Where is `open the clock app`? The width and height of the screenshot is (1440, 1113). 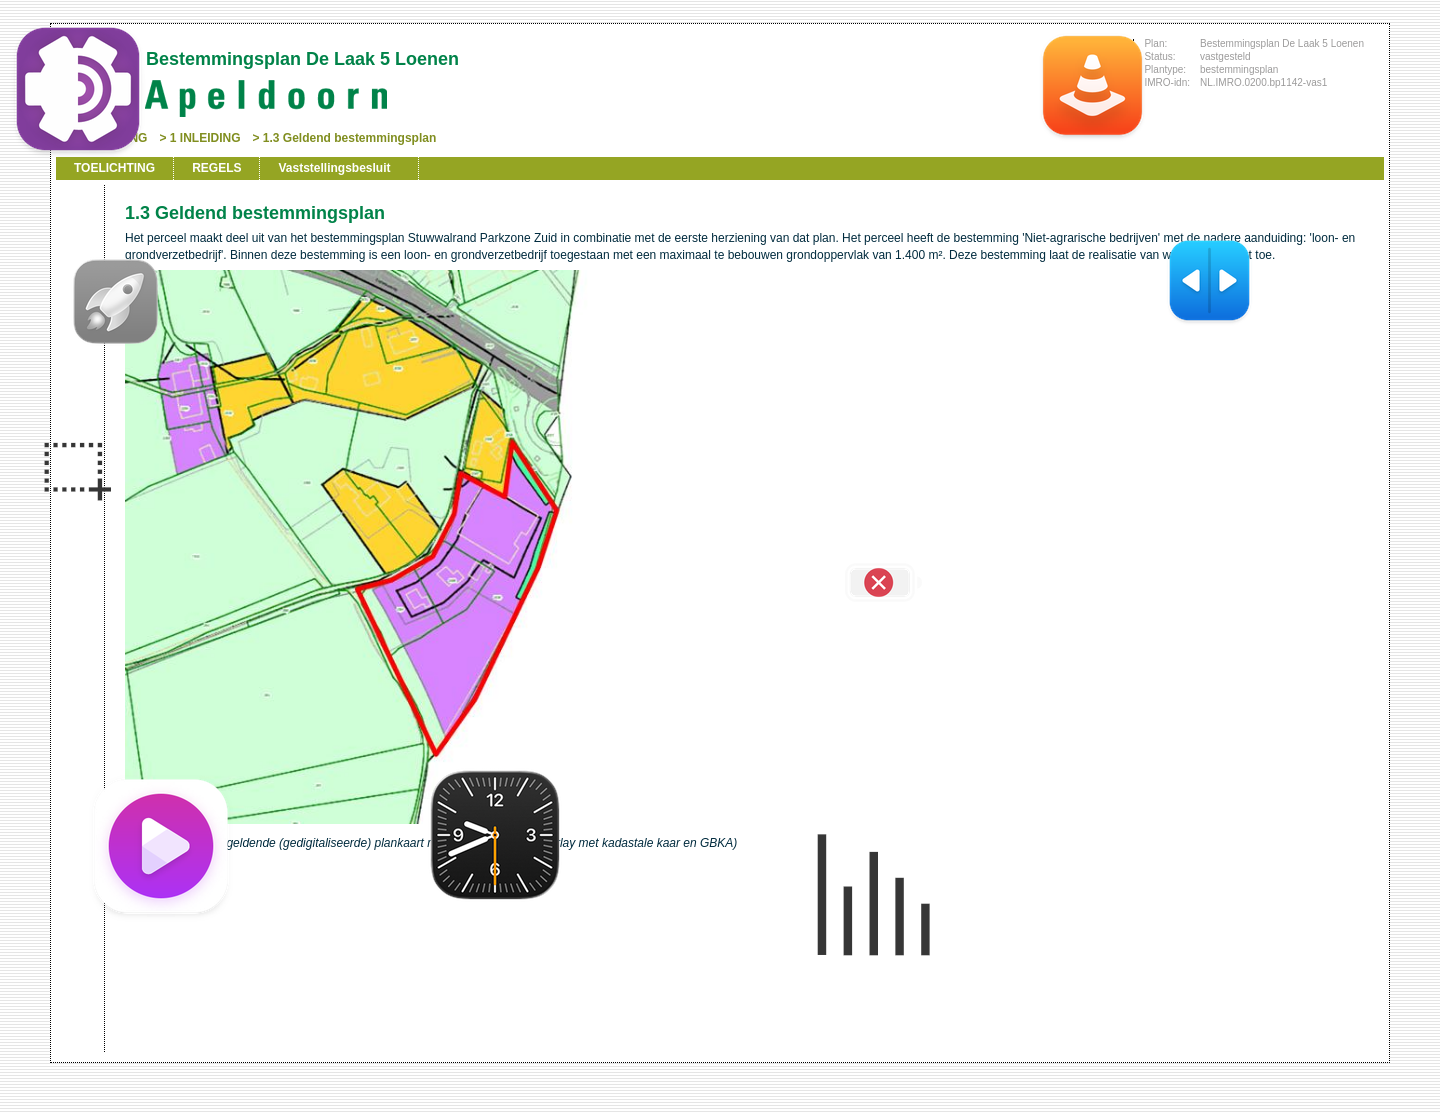
open the clock app is located at coordinates (495, 835).